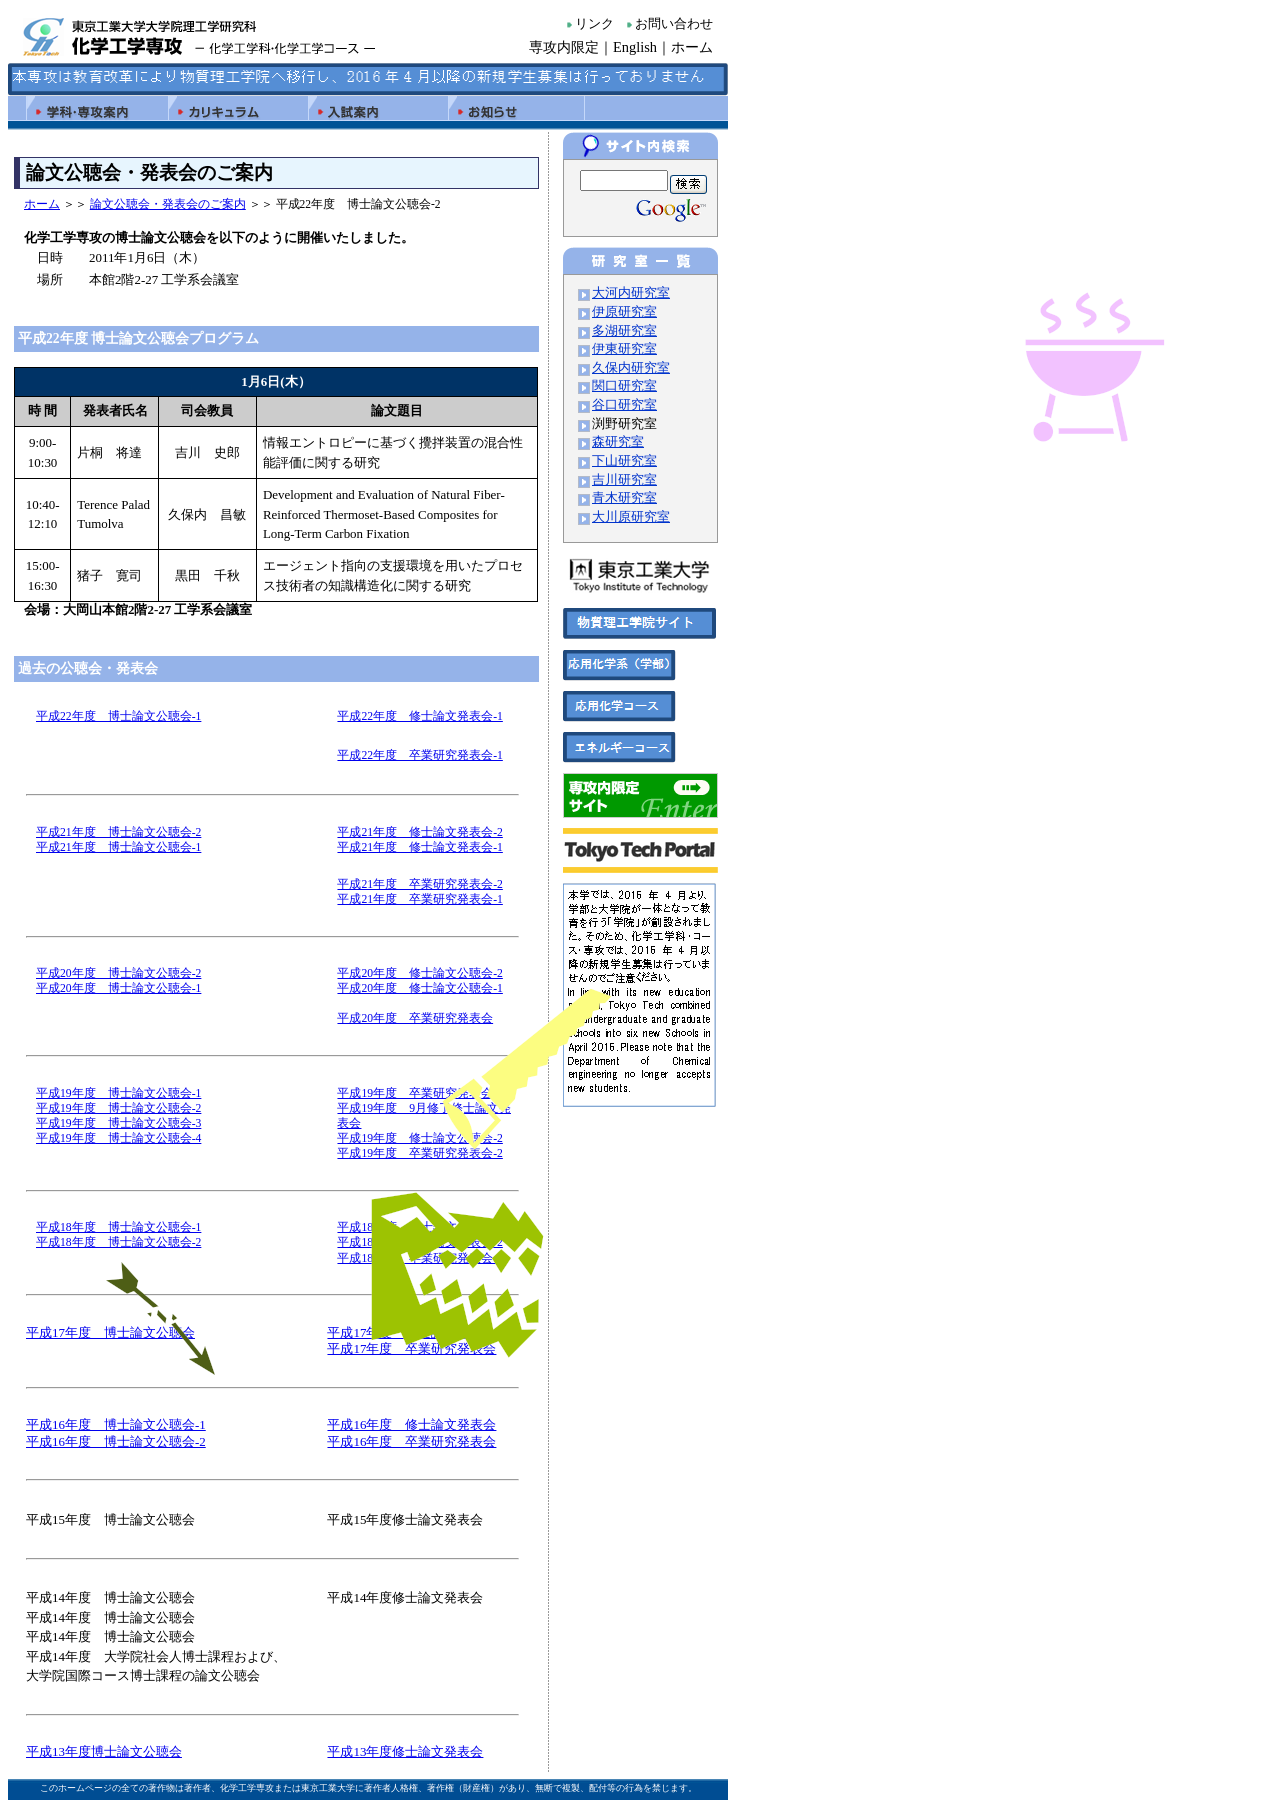 Image resolution: width=1280 pixels, height=1808 pixels. I want to click on indicates a broken or failed connection, so click(160, 1318).